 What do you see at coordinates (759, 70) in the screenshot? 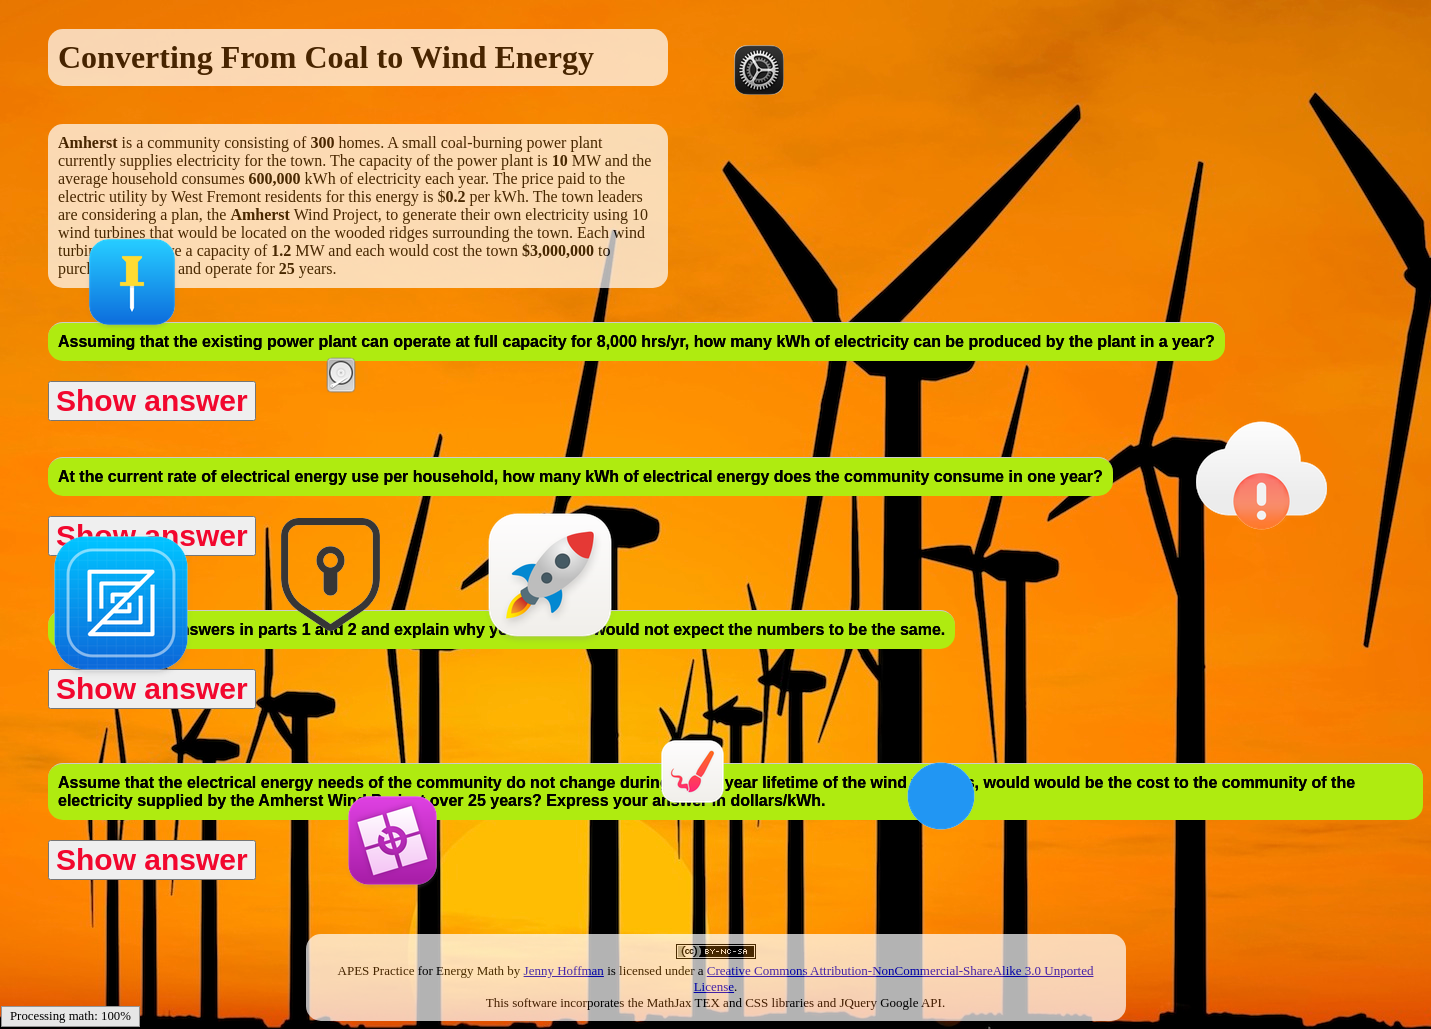
I see `open system settings` at bounding box center [759, 70].